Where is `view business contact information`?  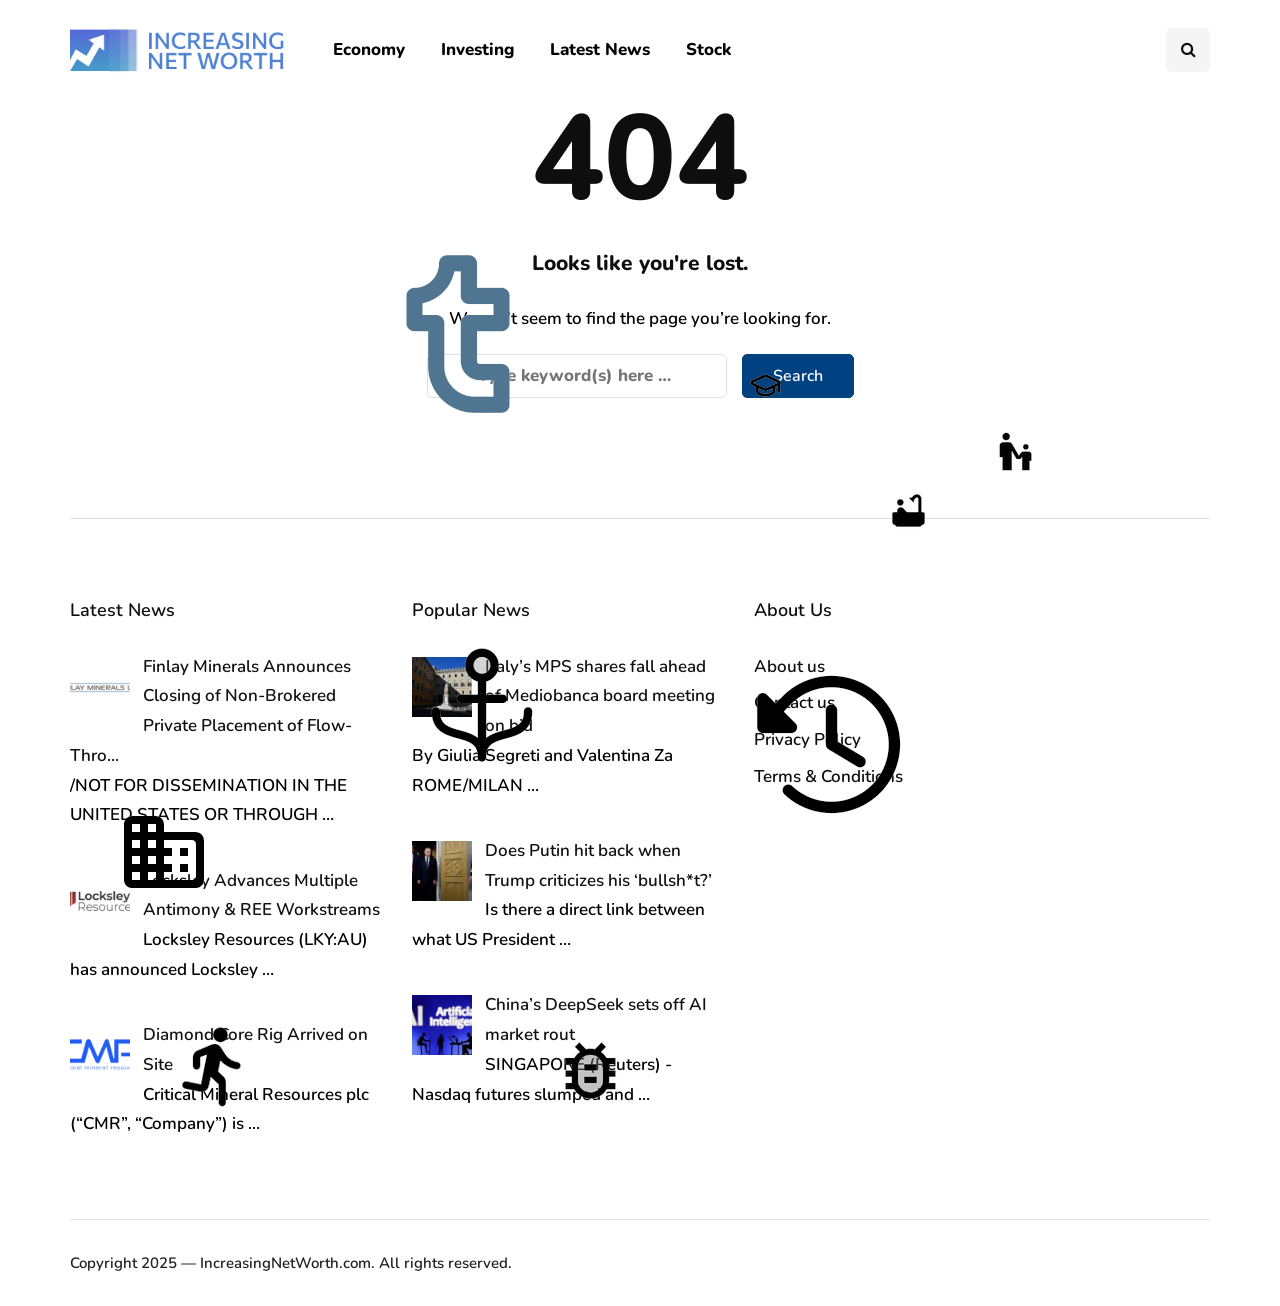 view business contact information is located at coordinates (164, 852).